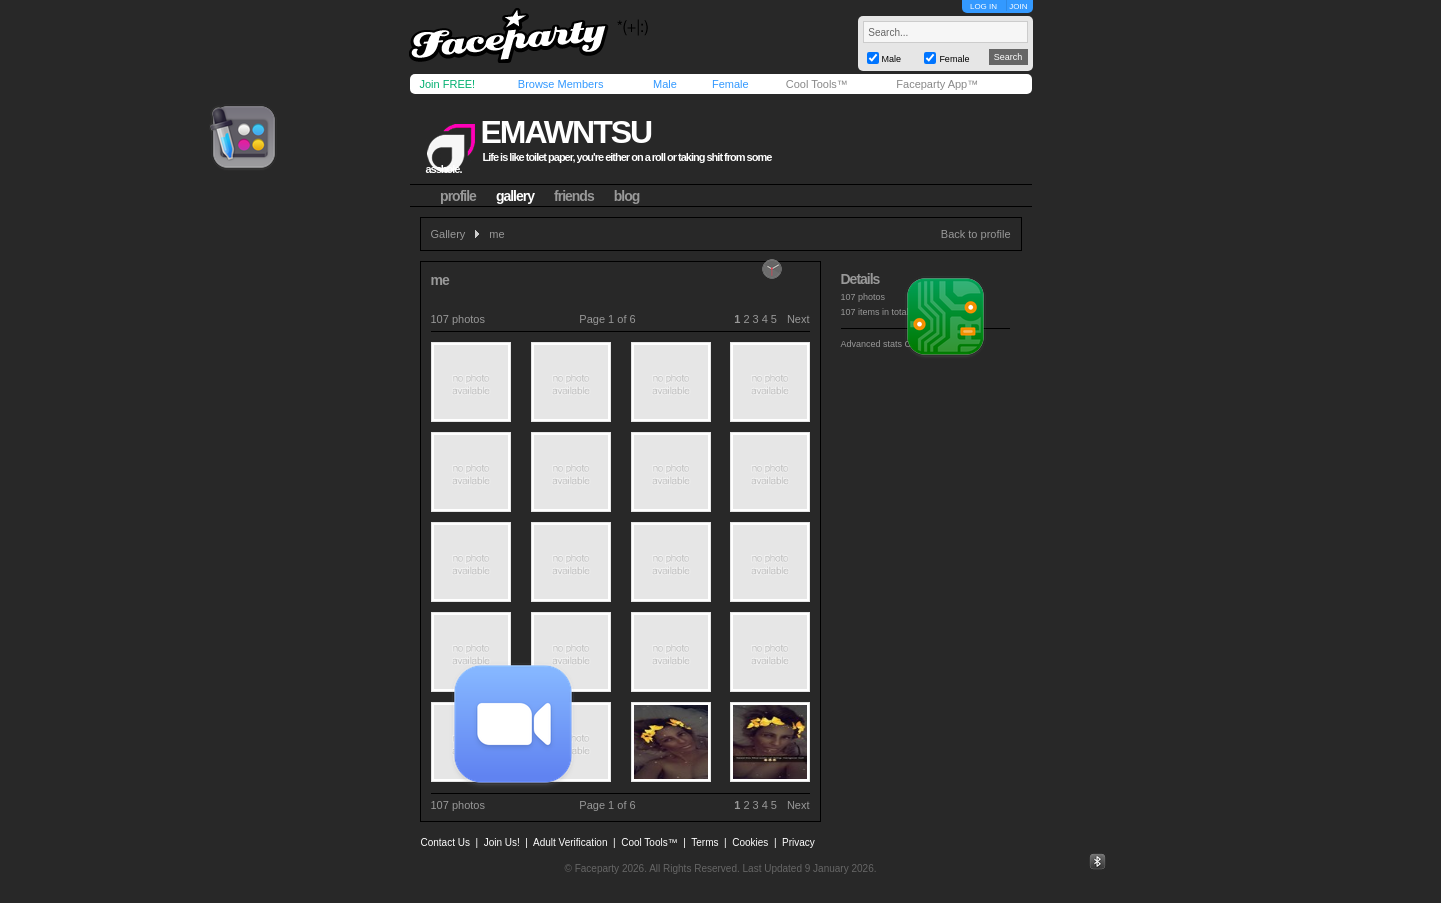 The width and height of the screenshot is (1441, 903). What do you see at coordinates (772, 269) in the screenshot?
I see `open the clock app` at bounding box center [772, 269].